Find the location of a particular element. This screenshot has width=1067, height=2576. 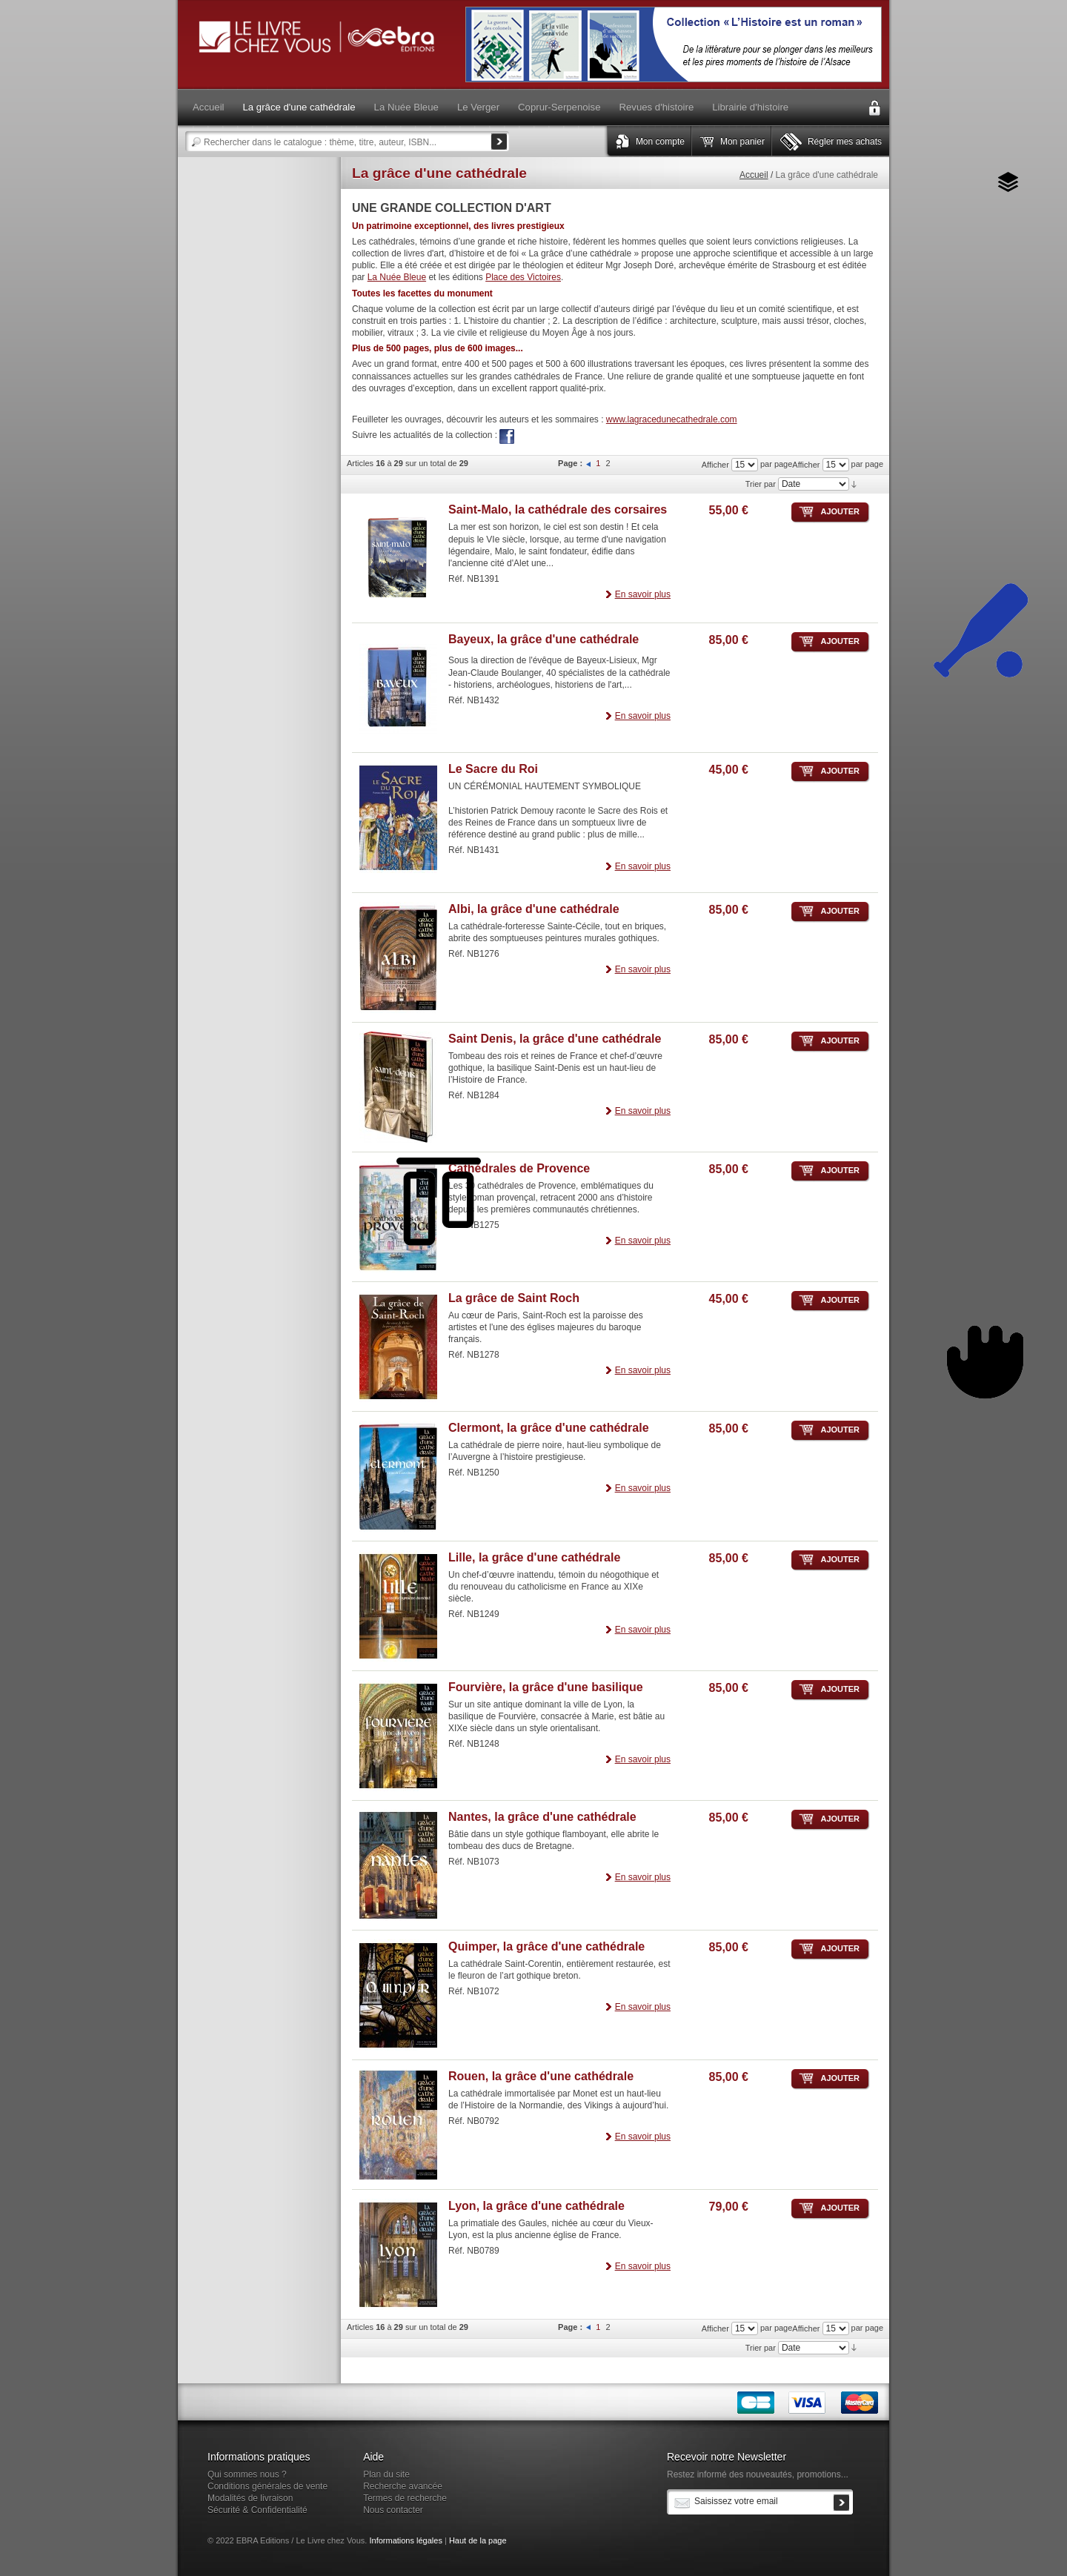

drag to reorder items is located at coordinates (985, 1350).